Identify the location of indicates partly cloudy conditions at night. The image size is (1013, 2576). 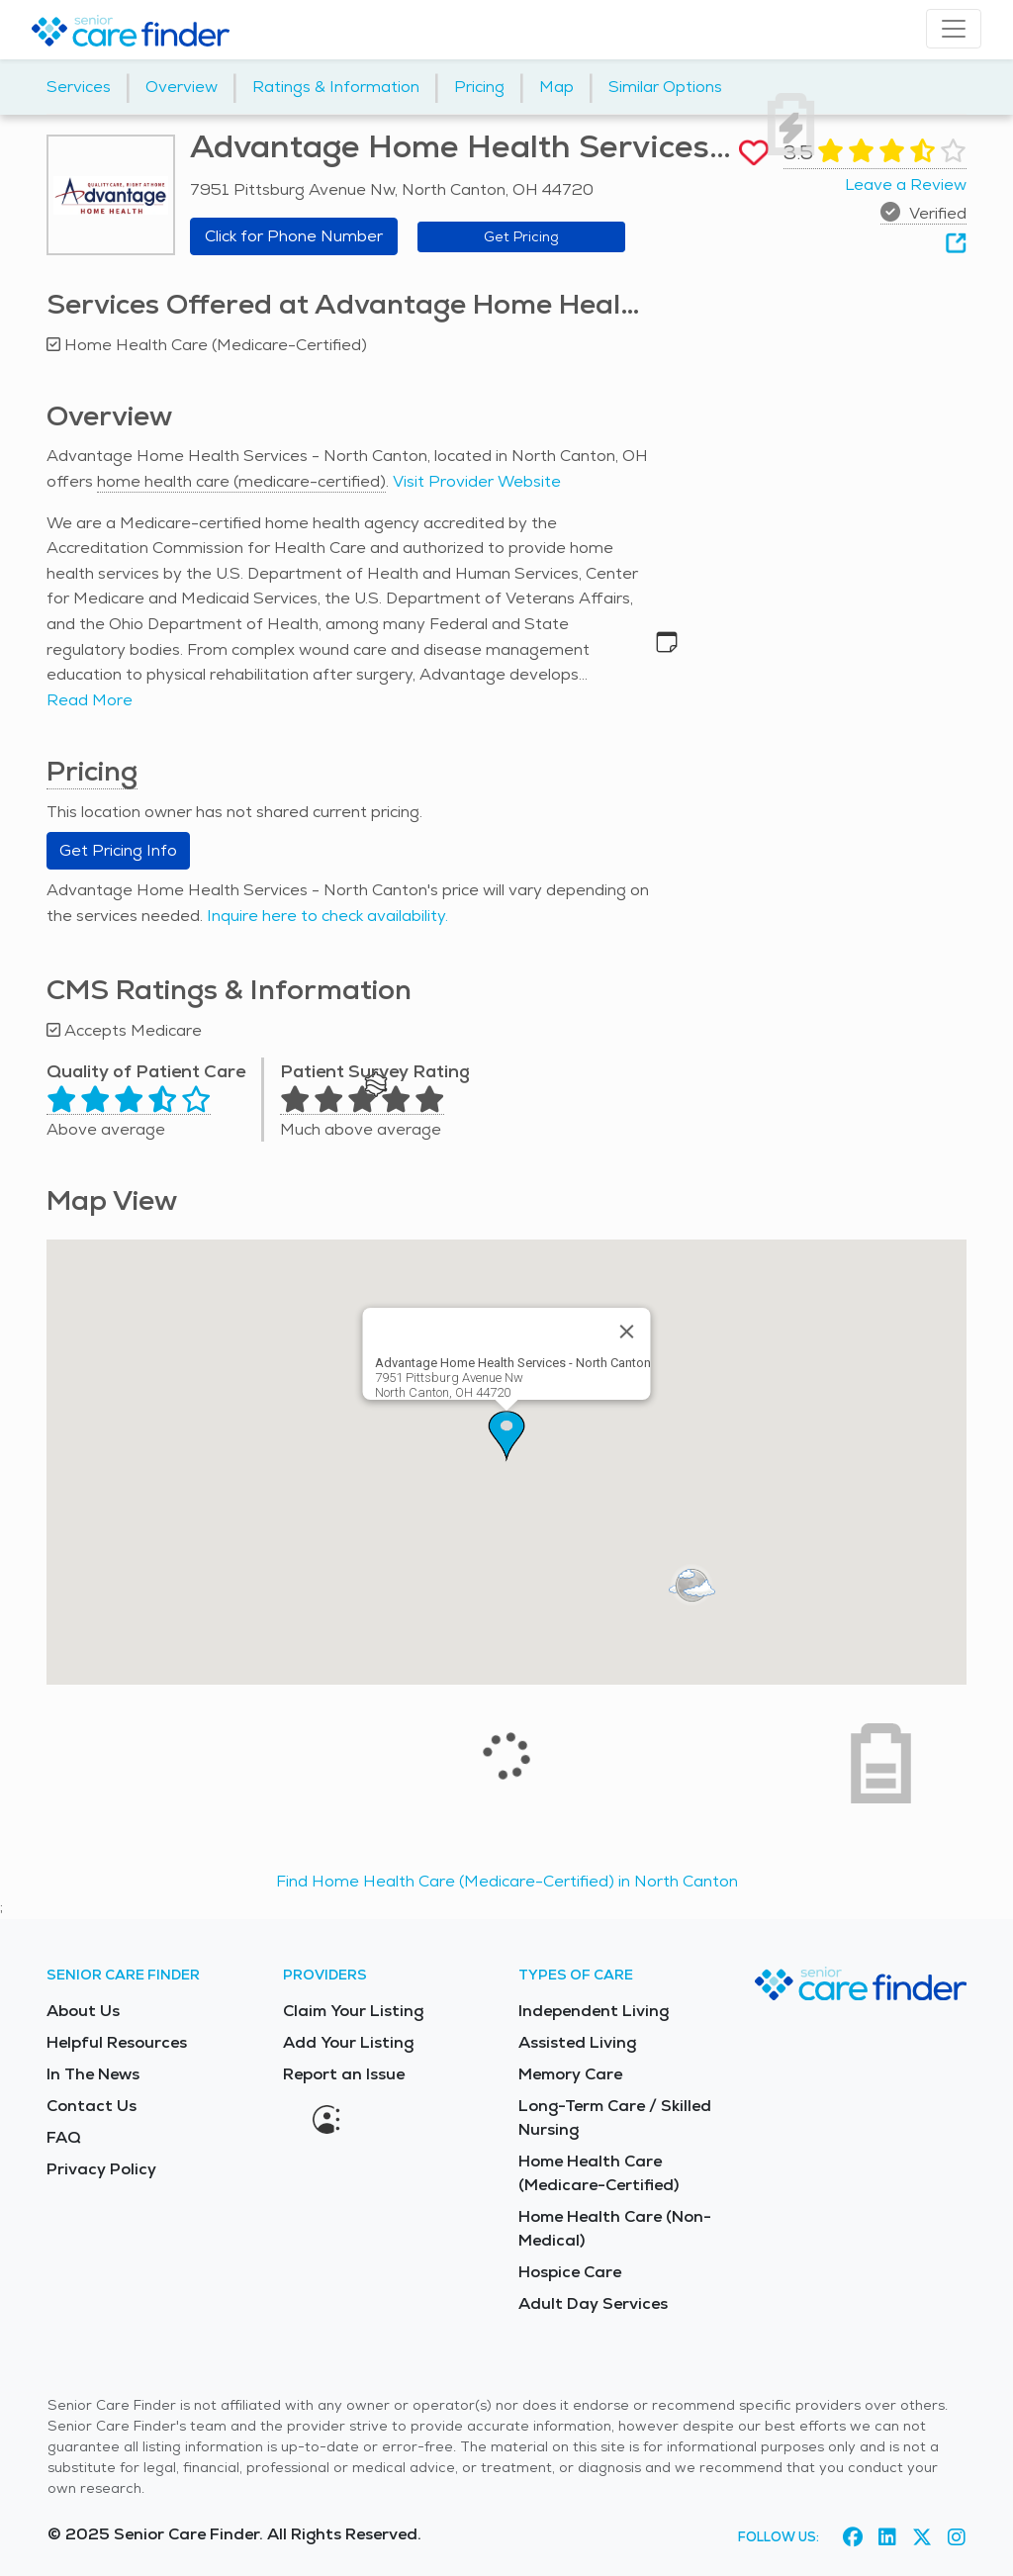
(691, 1585).